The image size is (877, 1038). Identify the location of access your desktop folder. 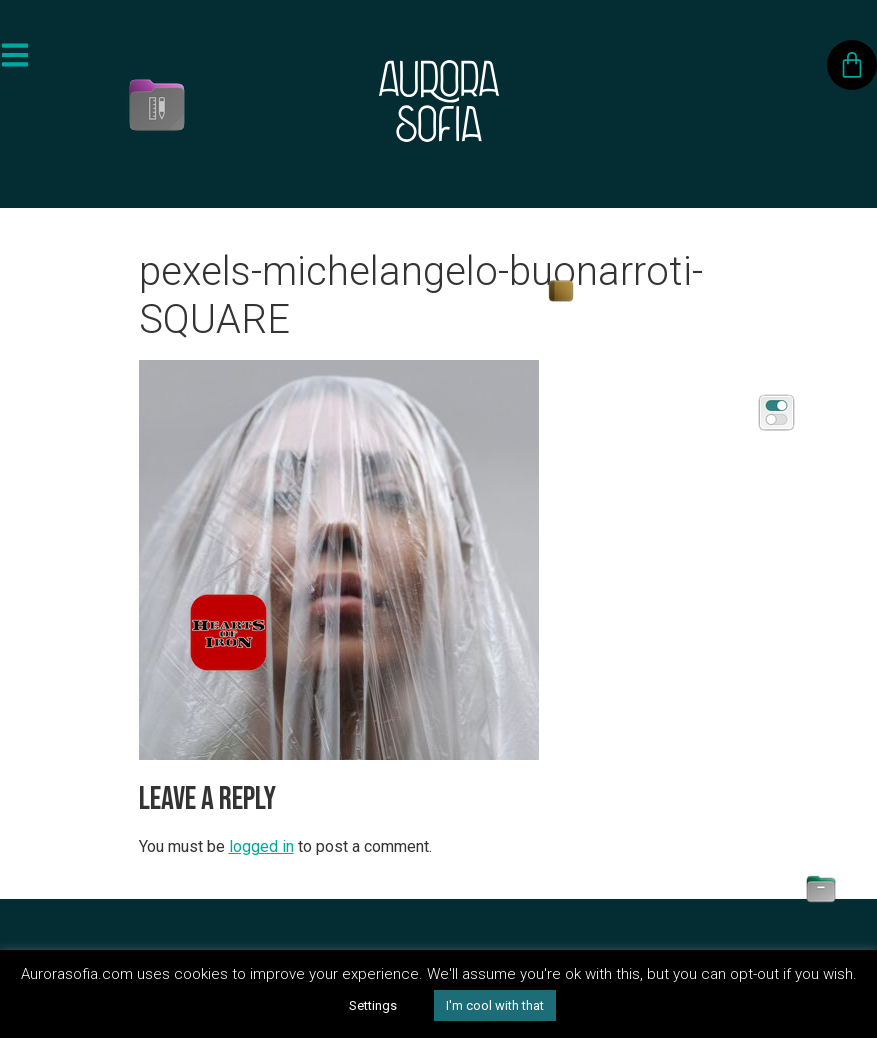
(561, 290).